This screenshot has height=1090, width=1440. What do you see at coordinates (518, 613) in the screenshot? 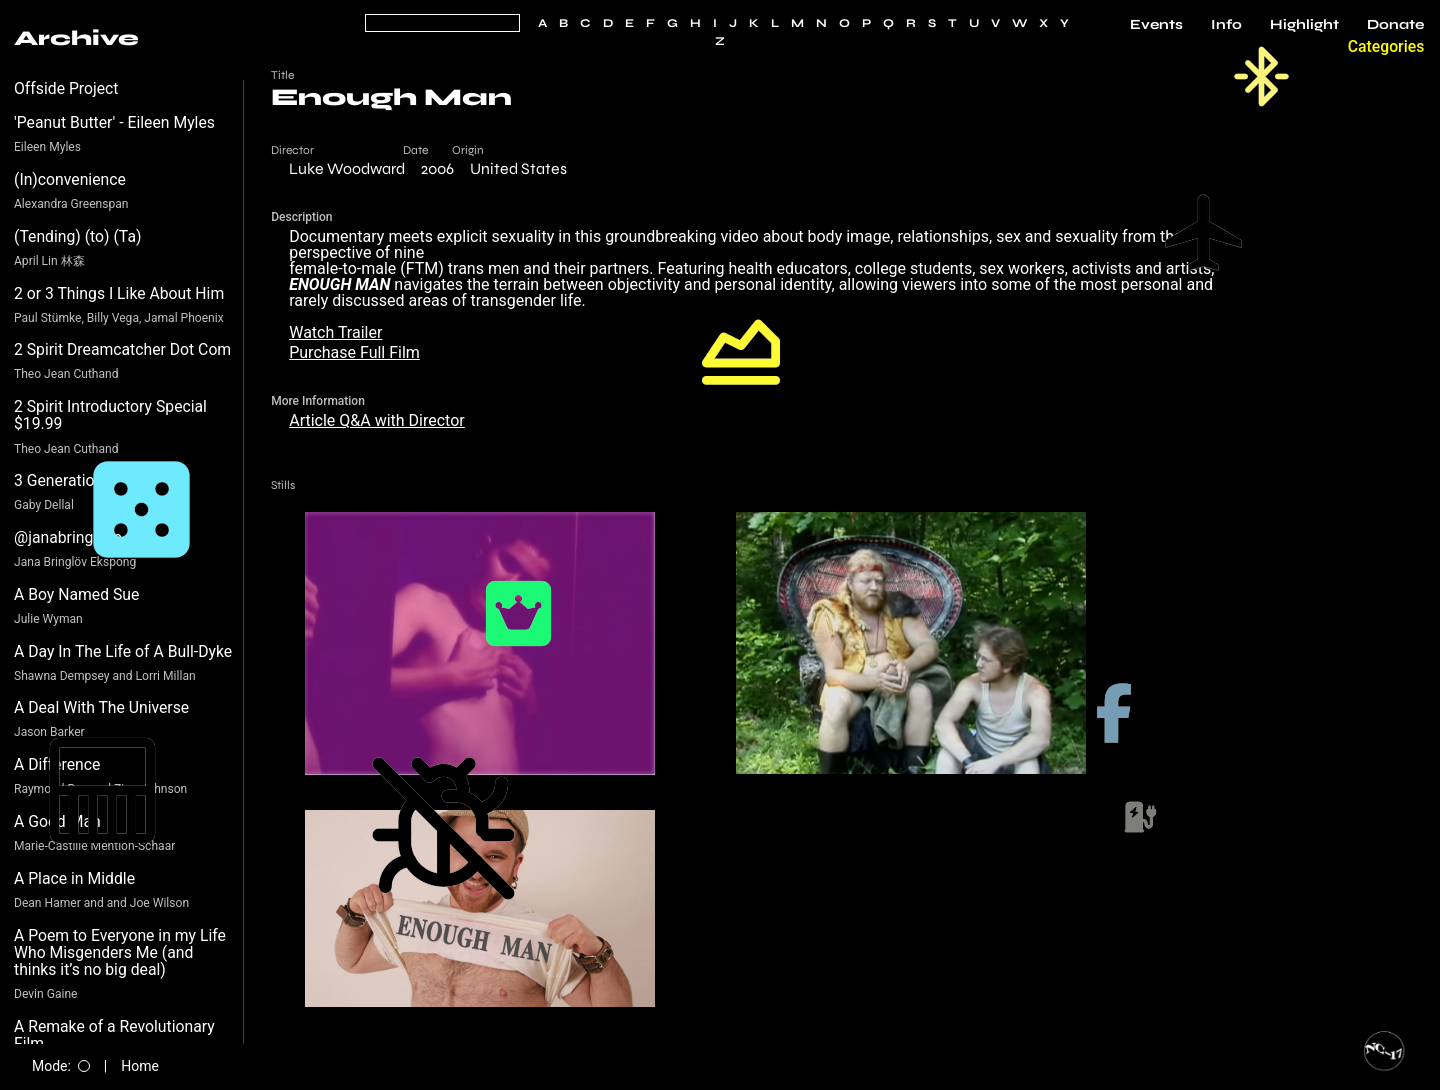
I see `web awesome brand logo` at bounding box center [518, 613].